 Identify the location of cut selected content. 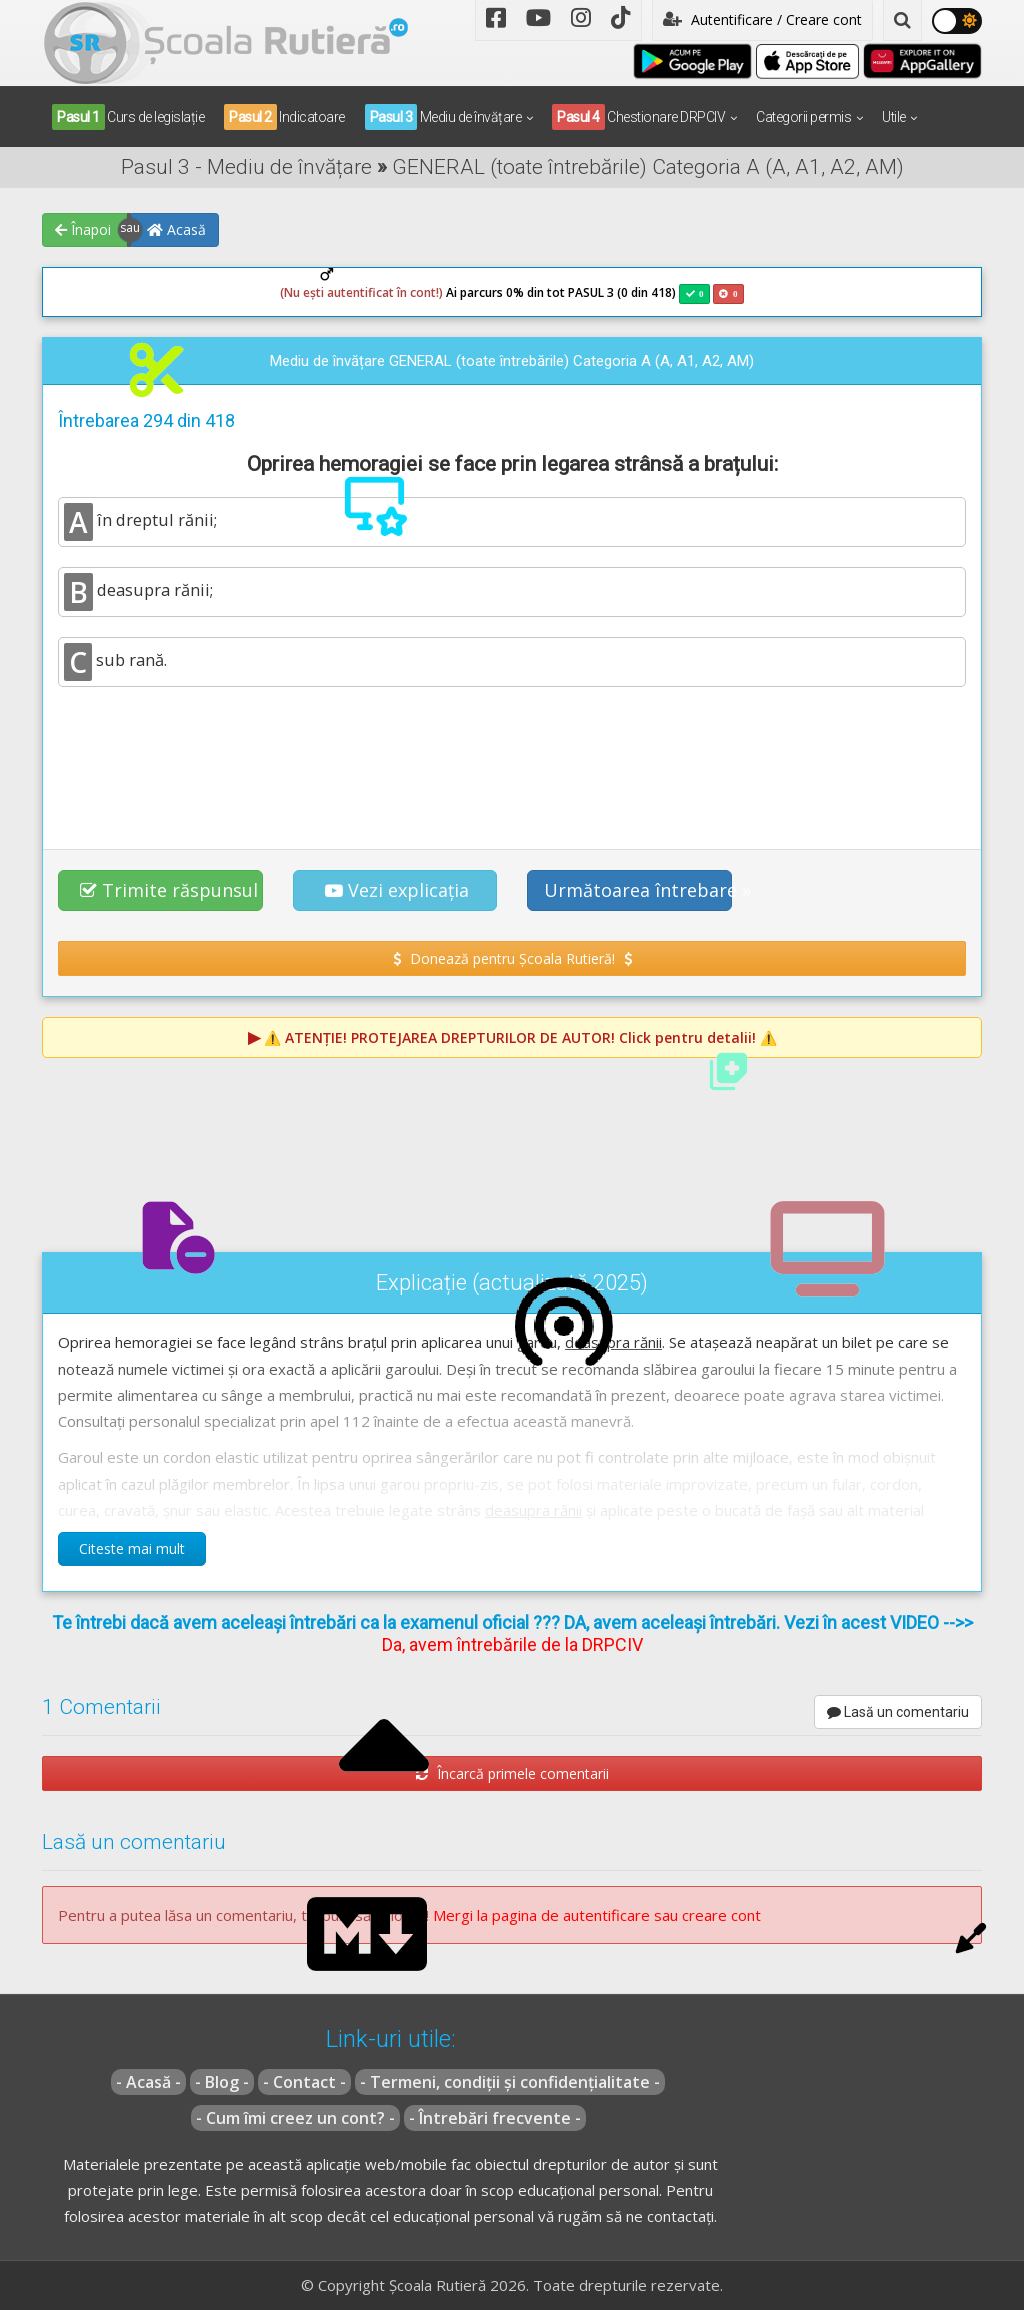
(157, 370).